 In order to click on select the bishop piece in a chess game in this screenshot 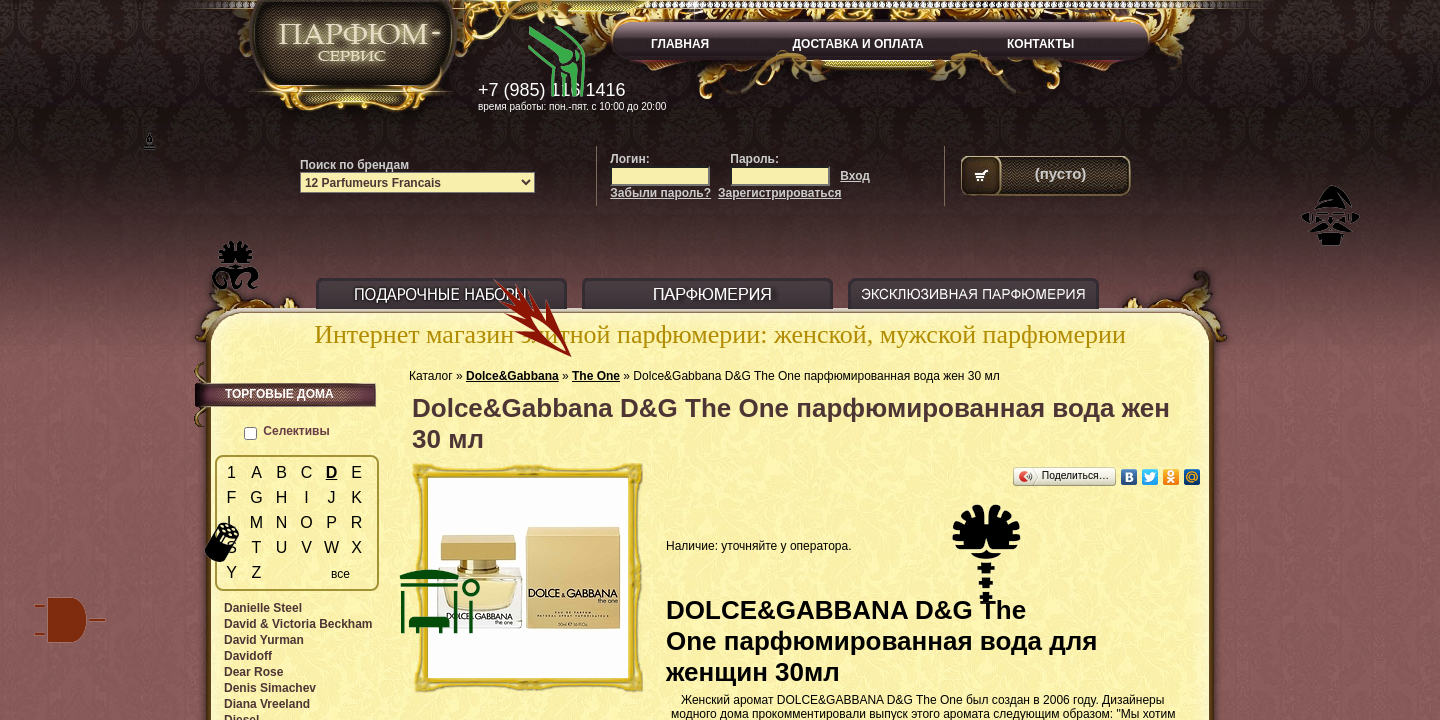, I will do `click(149, 141)`.